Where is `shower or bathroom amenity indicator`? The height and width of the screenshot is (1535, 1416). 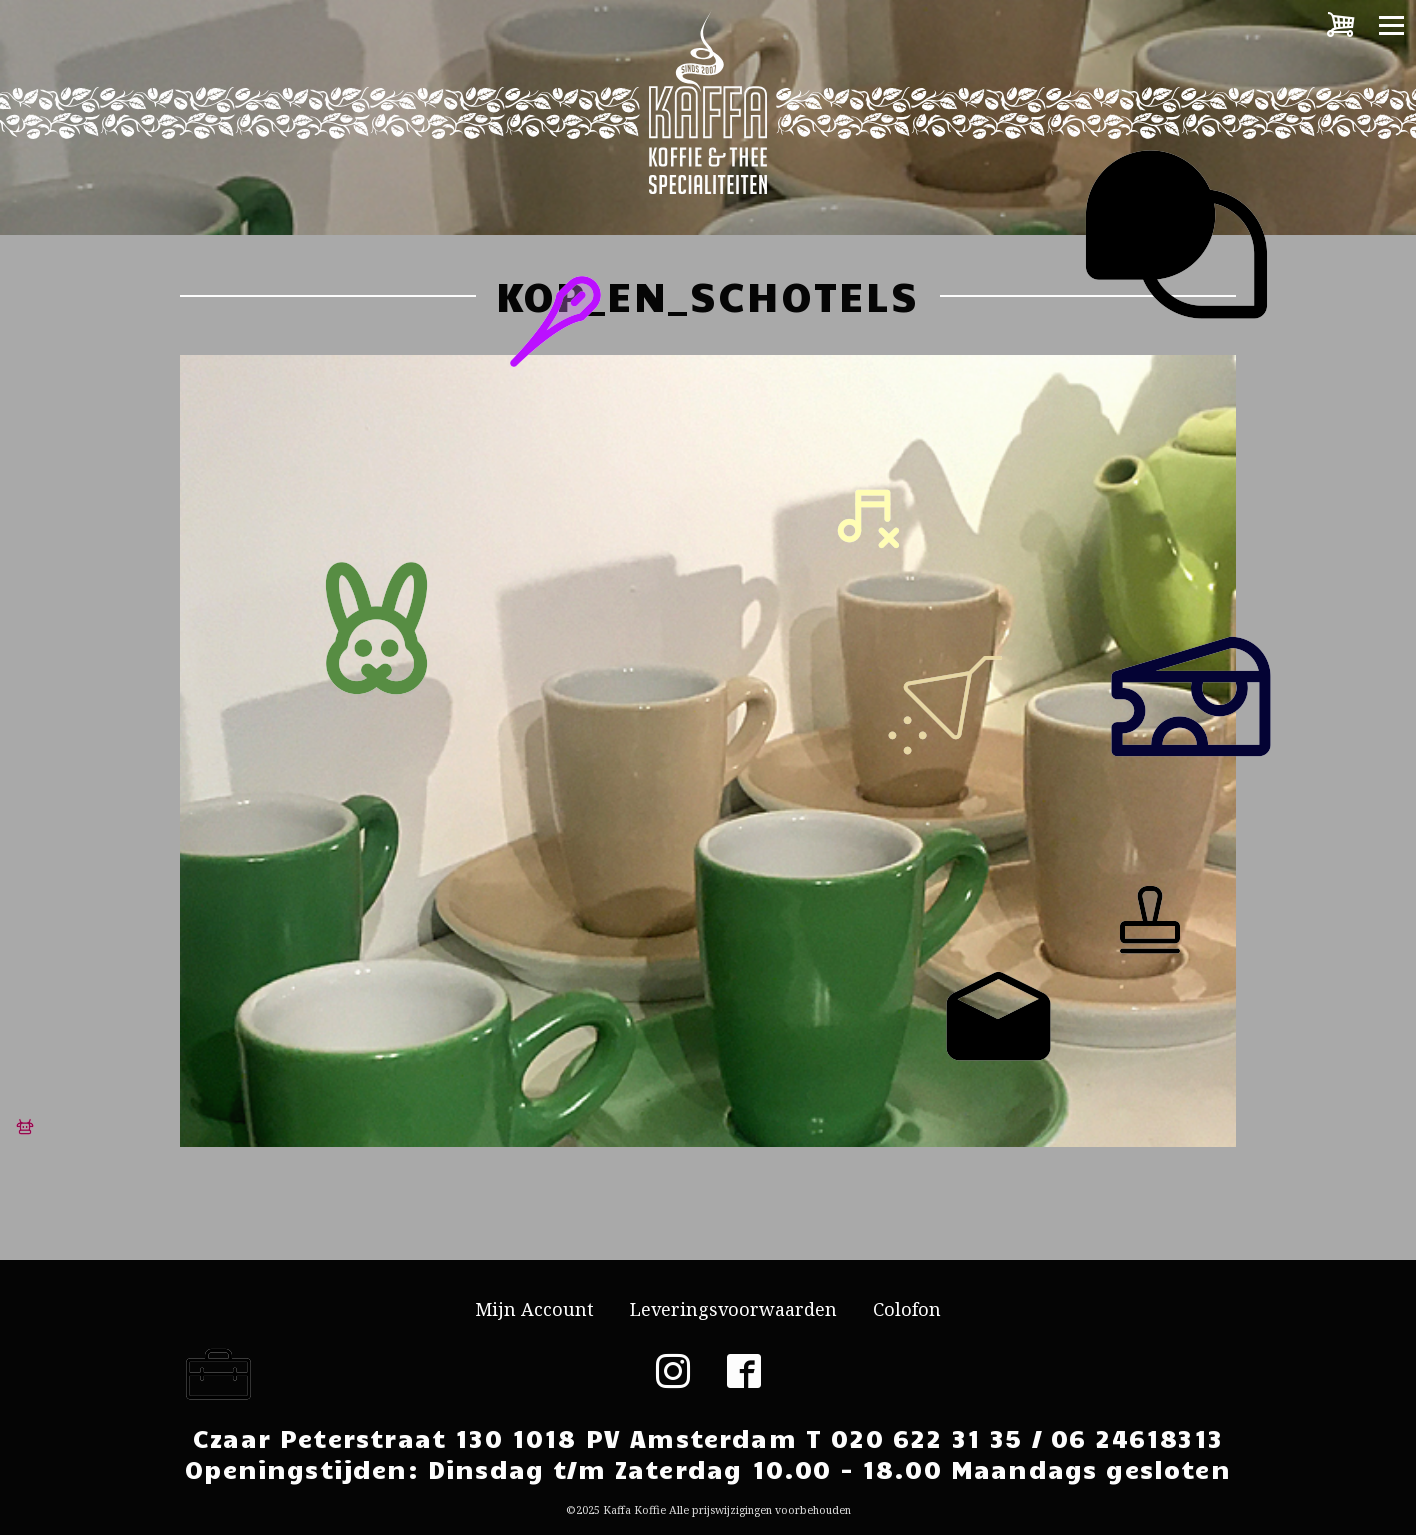 shower or bathroom amenity indicator is located at coordinates (943, 699).